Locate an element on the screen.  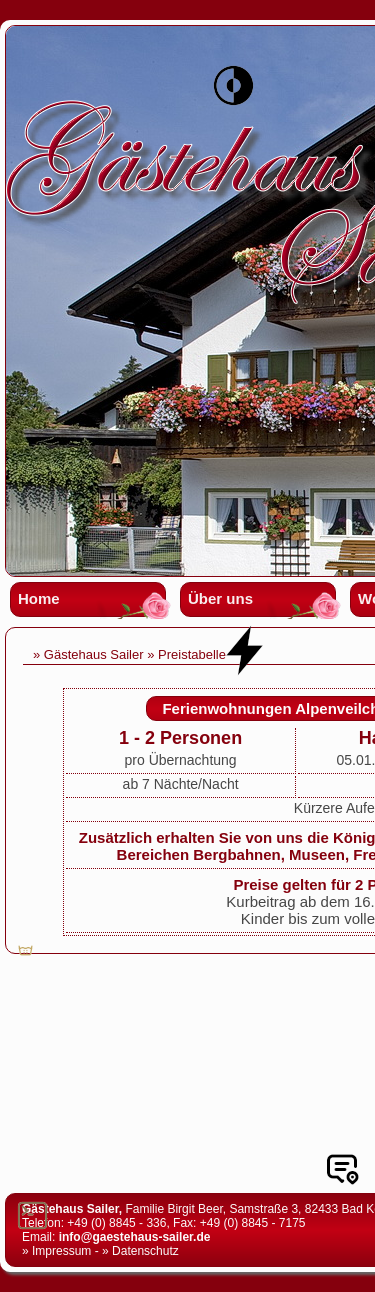
wash at medium-high temperature setting is located at coordinates (25, 950).